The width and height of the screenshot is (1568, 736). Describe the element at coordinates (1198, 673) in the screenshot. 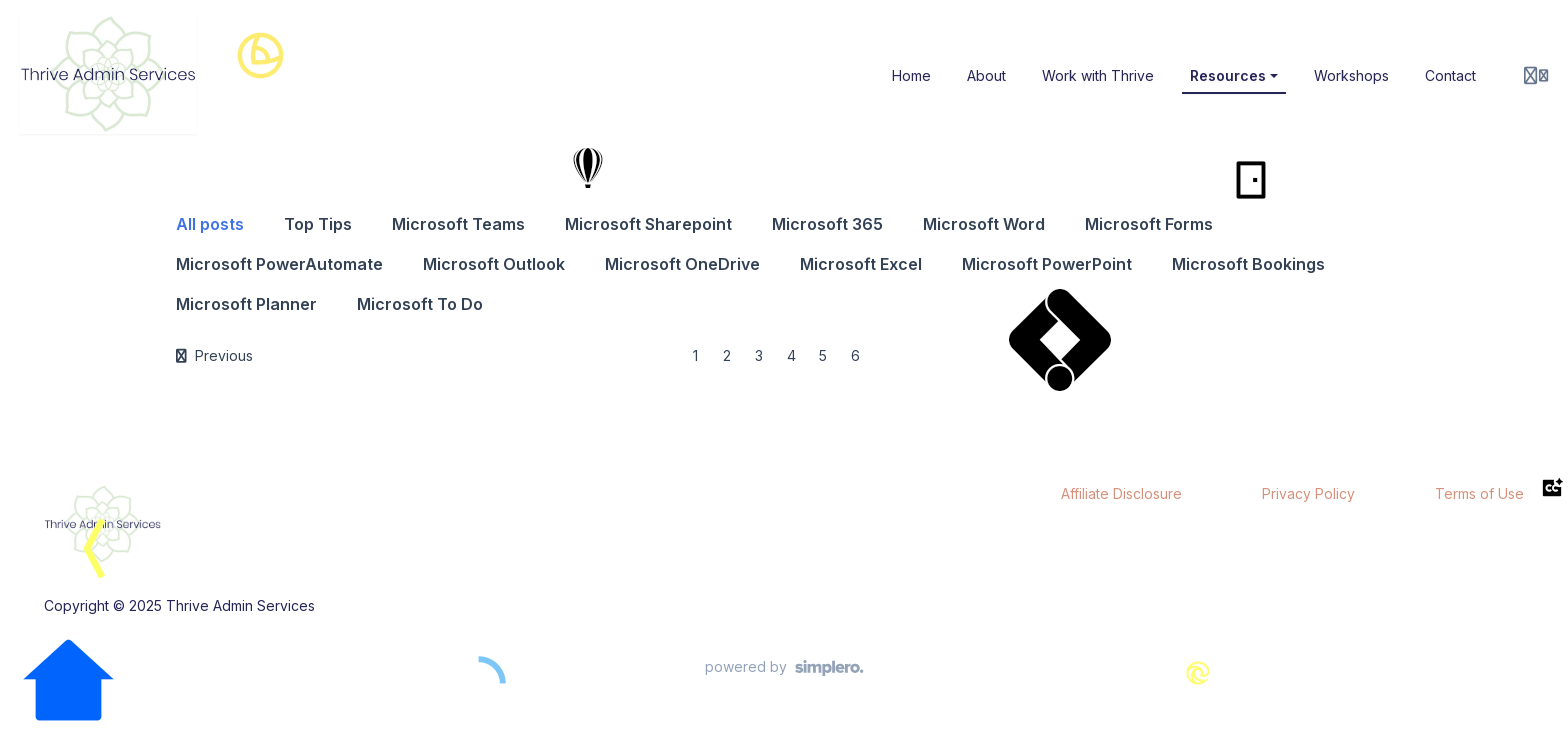

I see `open Microsoft Edge browser` at that location.